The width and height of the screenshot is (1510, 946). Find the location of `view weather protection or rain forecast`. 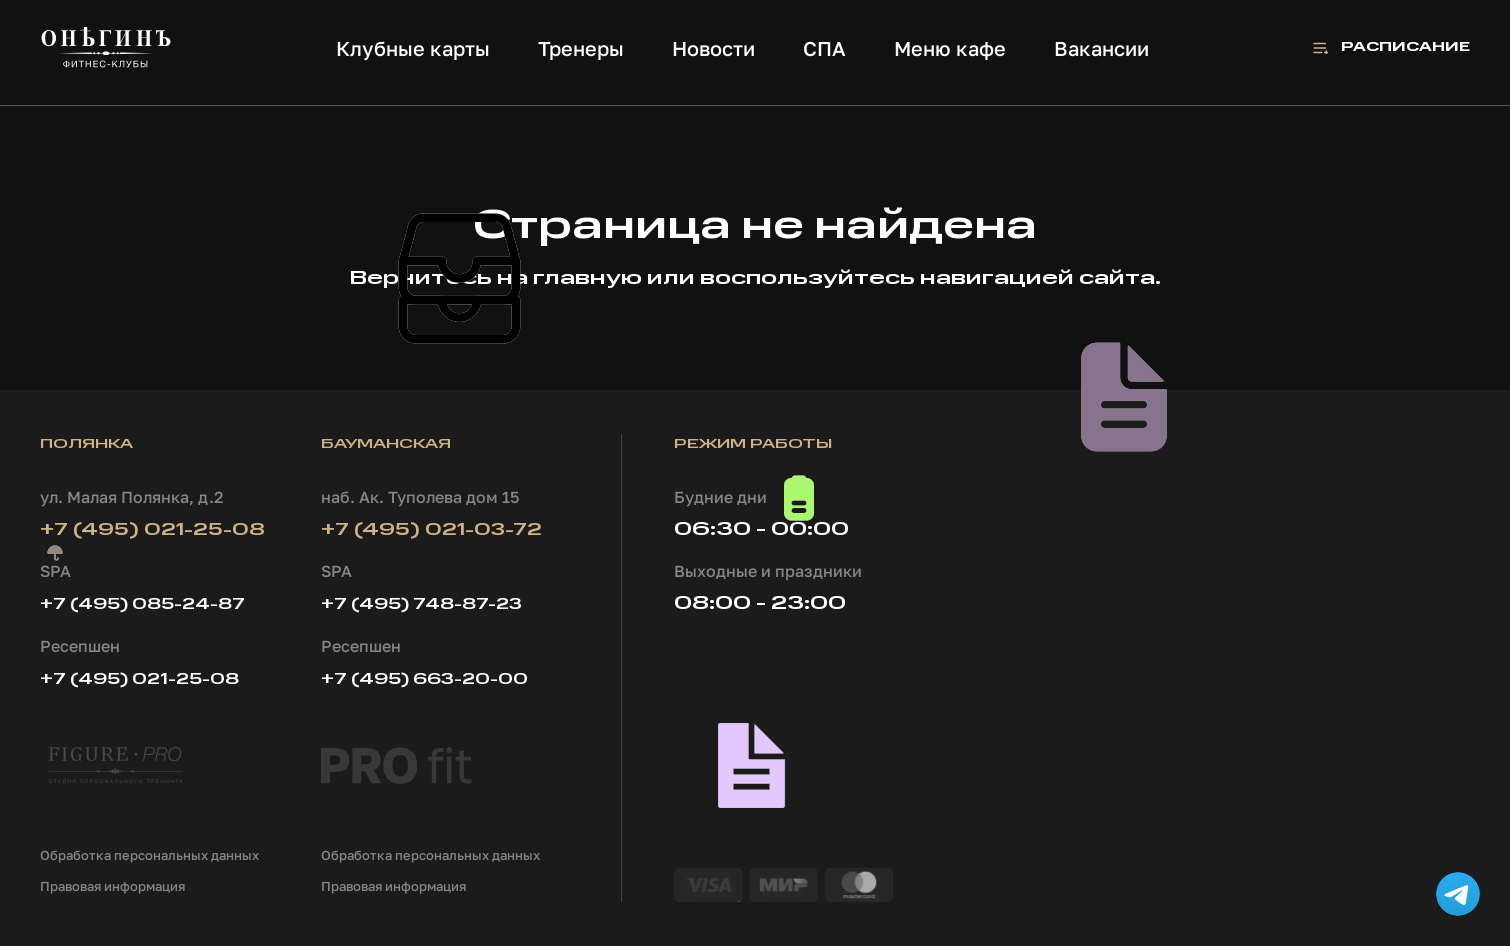

view weather protection or rain forecast is located at coordinates (55, 553).